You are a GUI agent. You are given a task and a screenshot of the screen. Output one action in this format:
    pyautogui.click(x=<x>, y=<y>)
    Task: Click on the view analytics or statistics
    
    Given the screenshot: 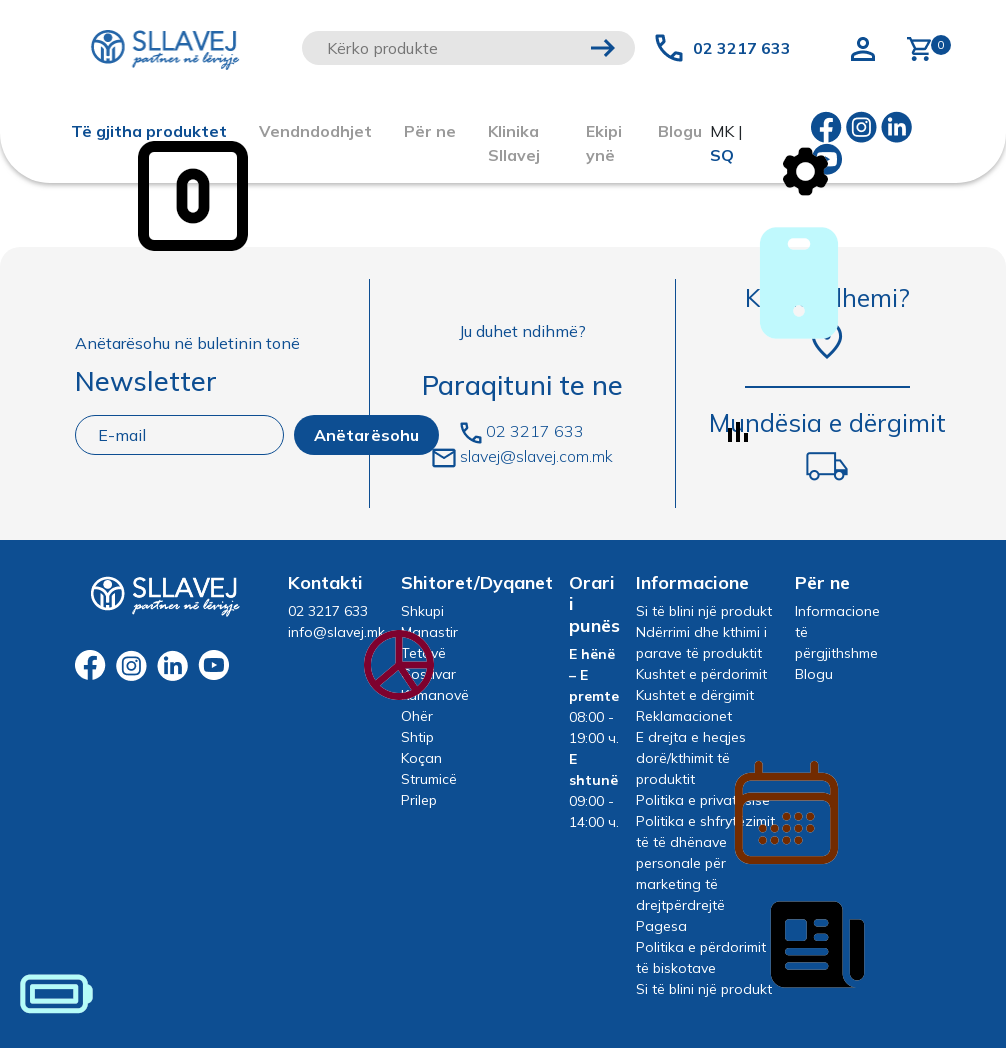 What is the action you would take?
    pyautogui.click(x=738, y=432)
    